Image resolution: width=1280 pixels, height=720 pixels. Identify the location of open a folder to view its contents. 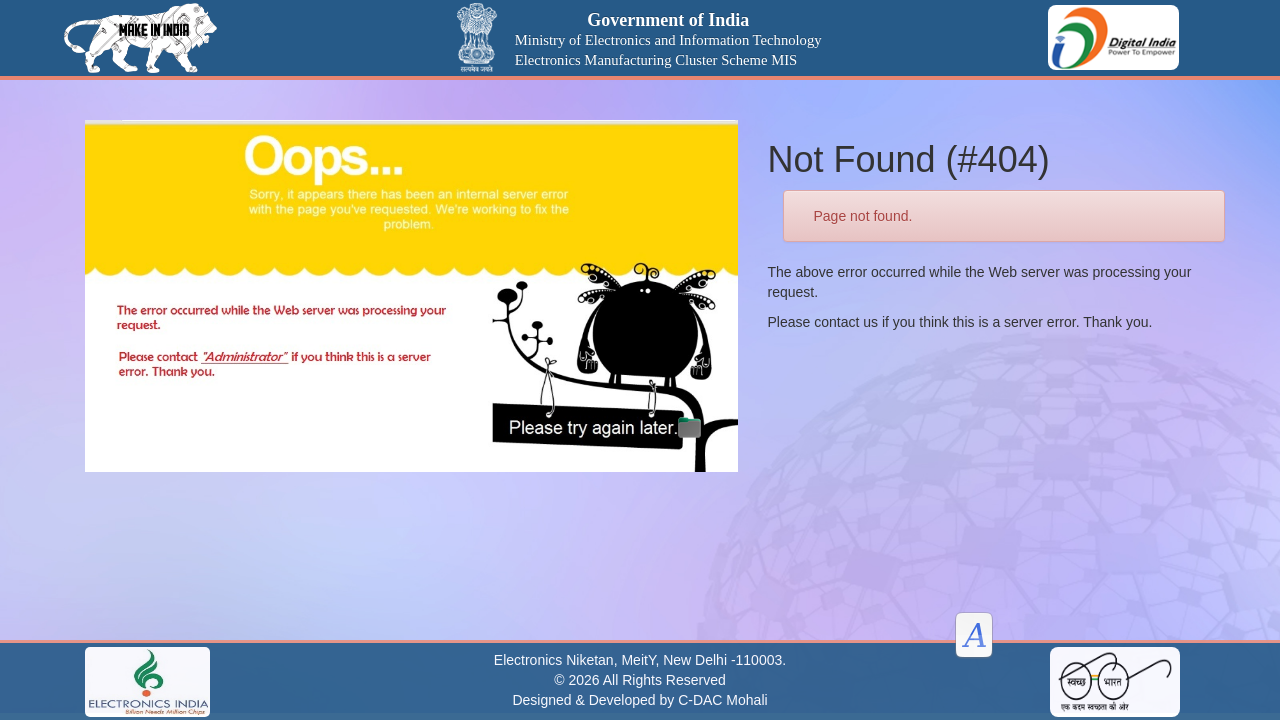
(689, 427).